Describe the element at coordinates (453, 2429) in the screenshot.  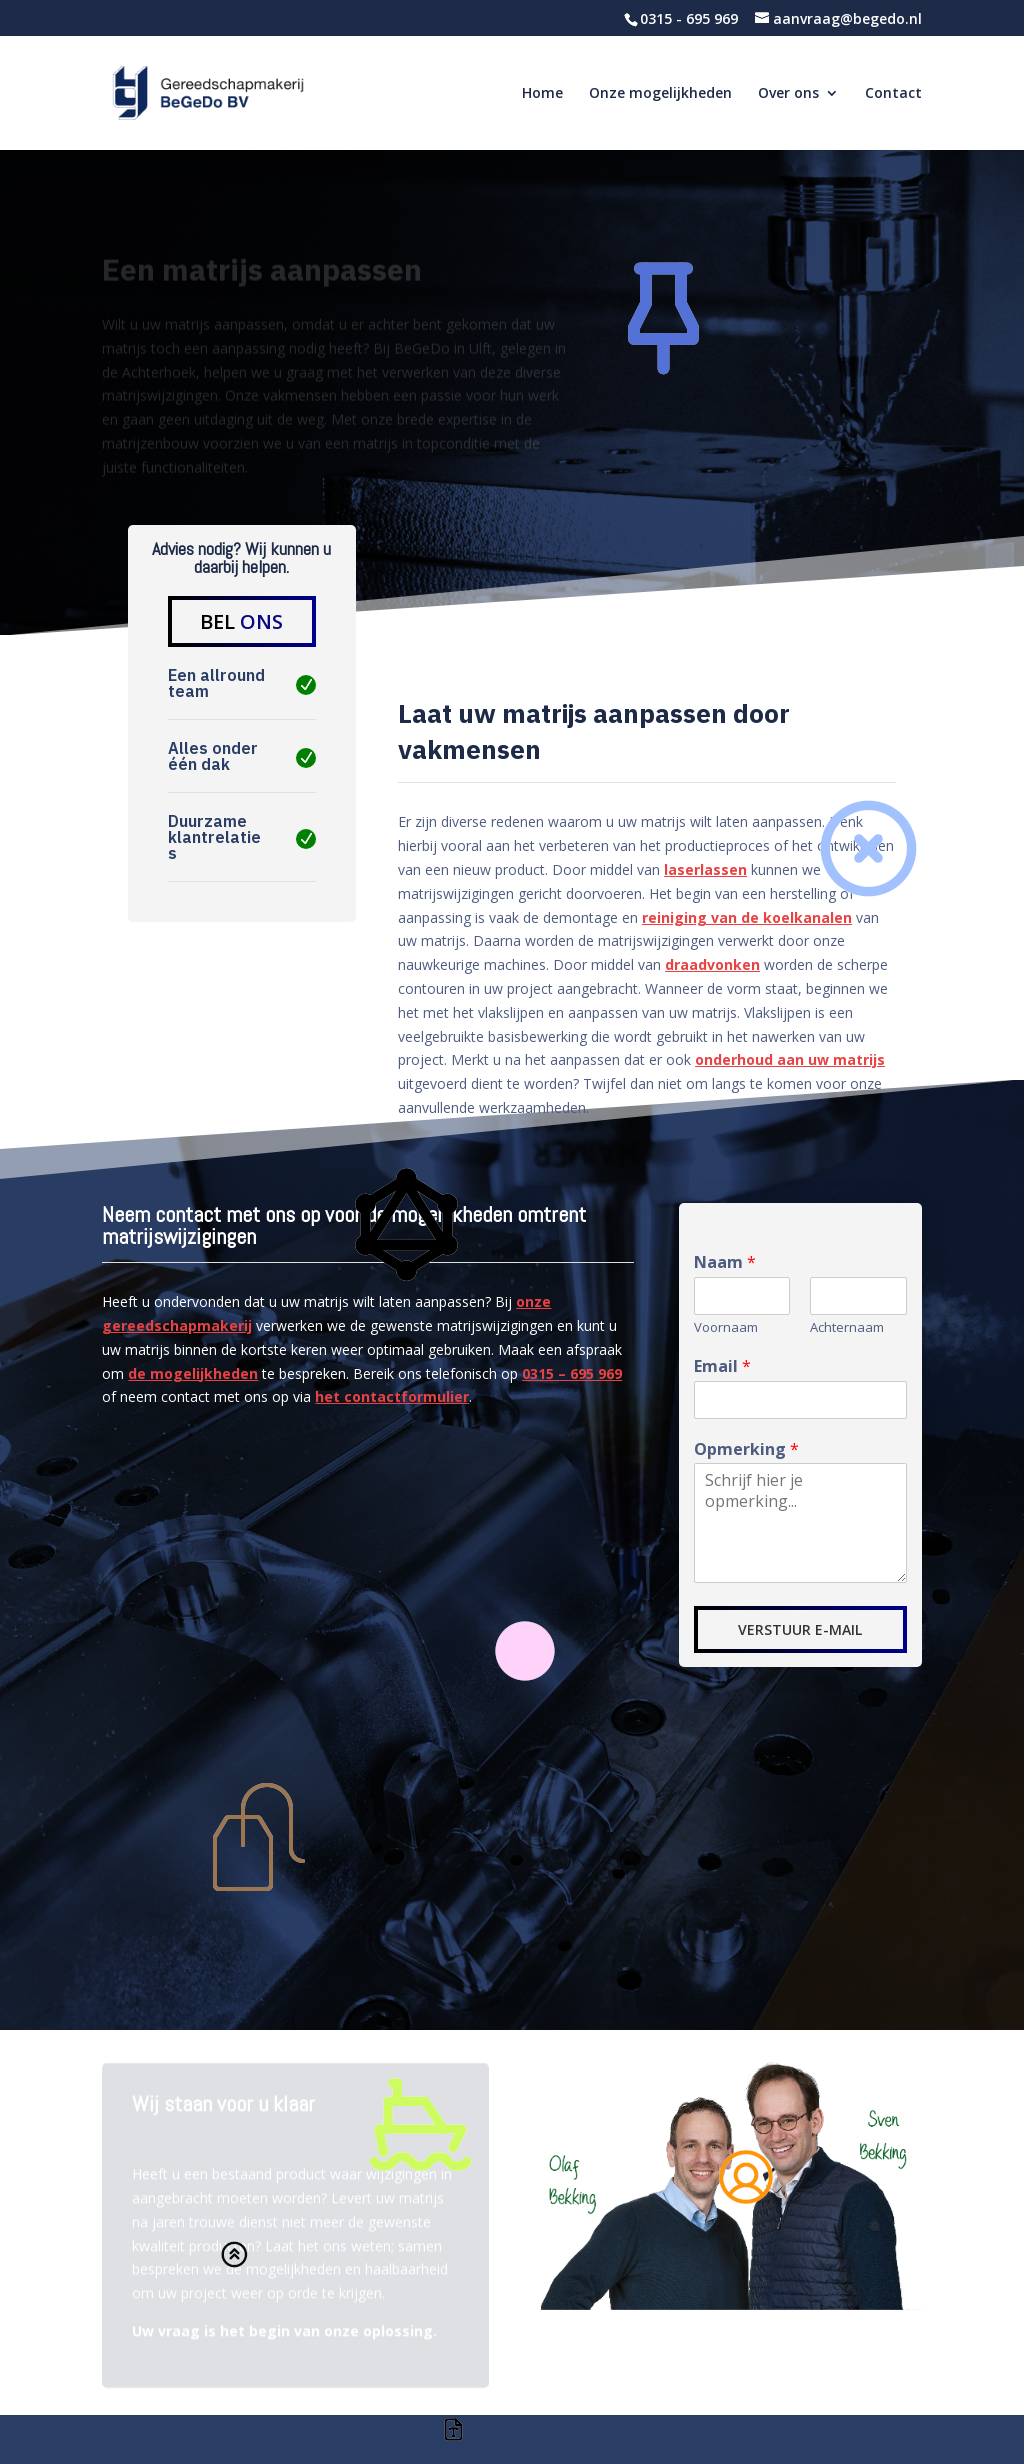
I see `open a text or typography file` at that location.